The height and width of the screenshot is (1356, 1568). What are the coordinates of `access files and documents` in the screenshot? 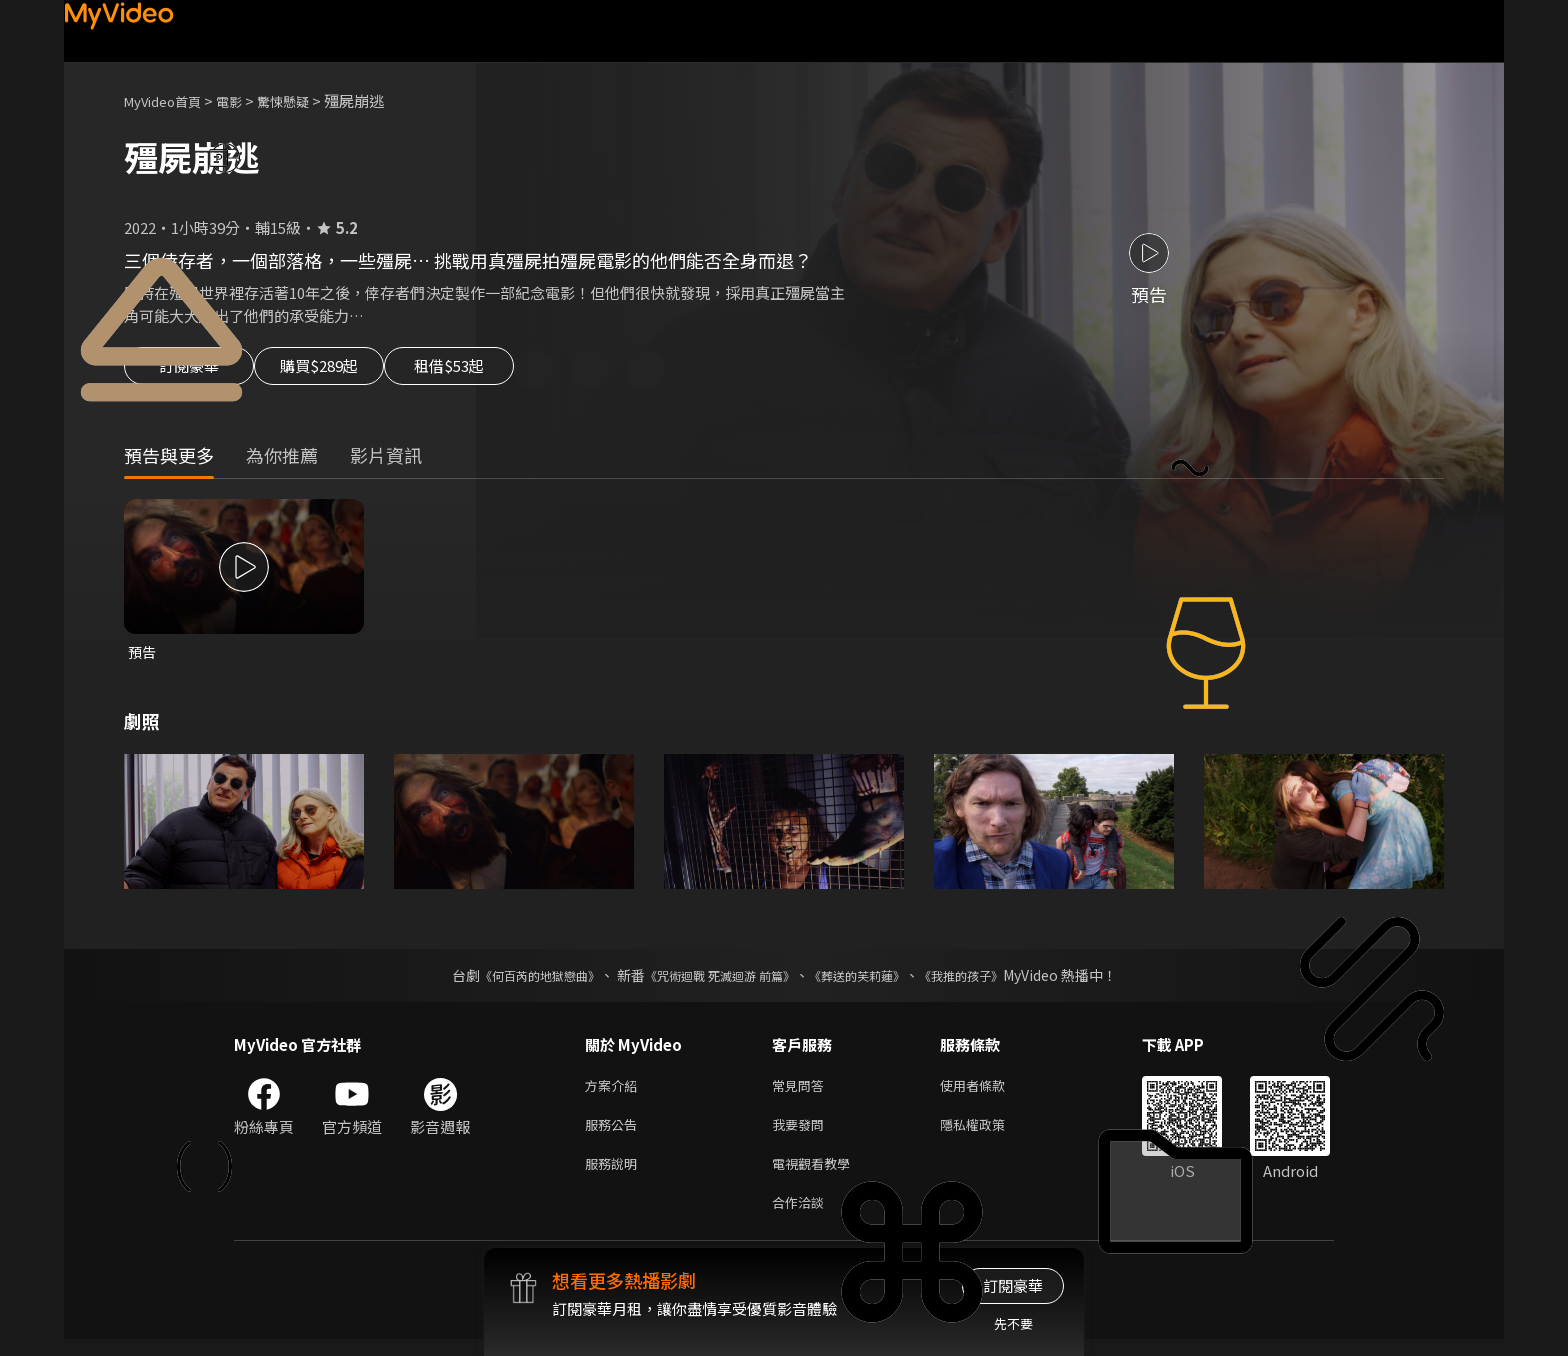 It's located at (1175, 1188).